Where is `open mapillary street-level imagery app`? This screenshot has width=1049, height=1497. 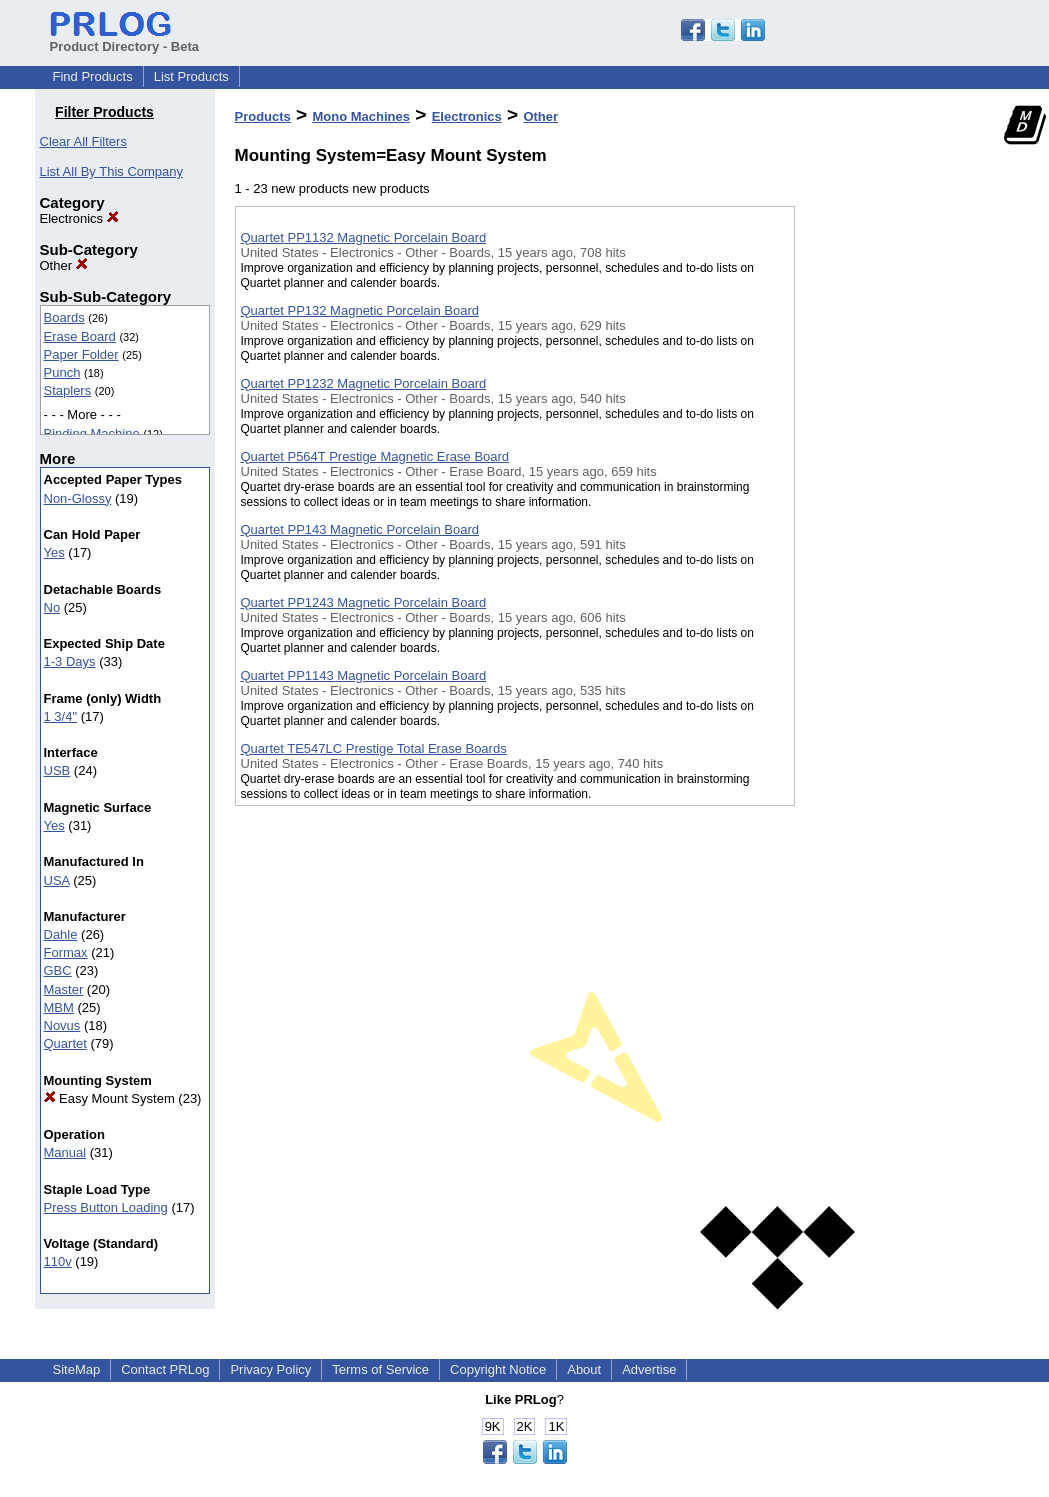 open mapillary street-level imagery app is located at coordinates (596, 1057).